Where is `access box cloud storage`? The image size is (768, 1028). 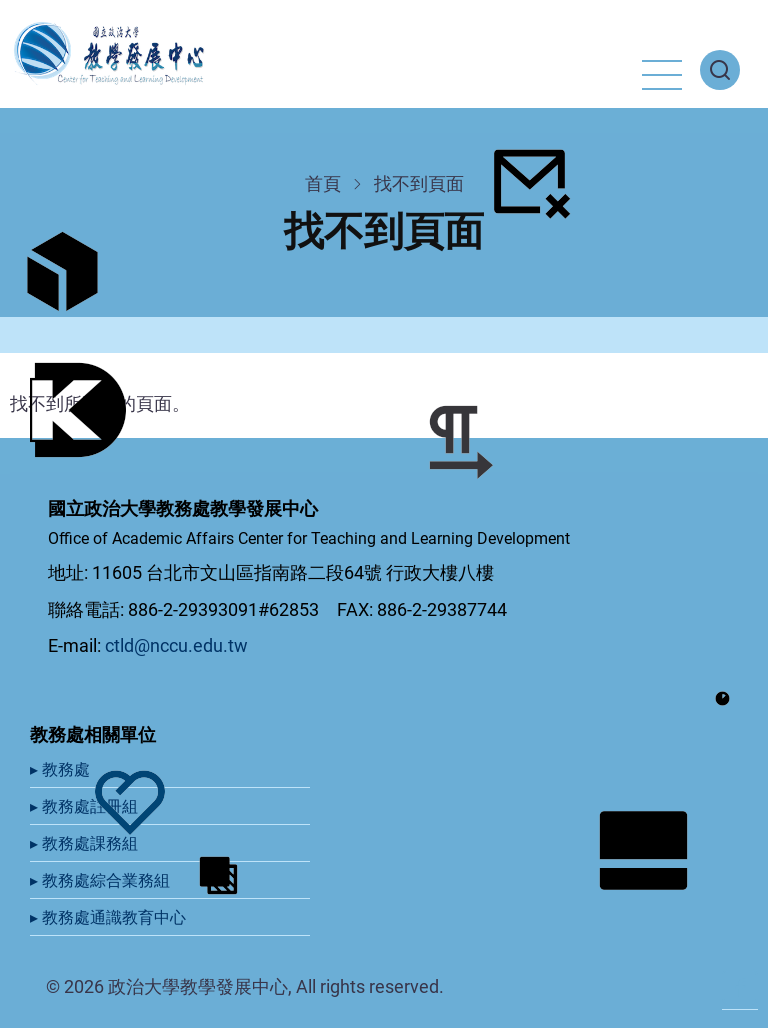
access box cloud storage is located at coordinates (62, 272).